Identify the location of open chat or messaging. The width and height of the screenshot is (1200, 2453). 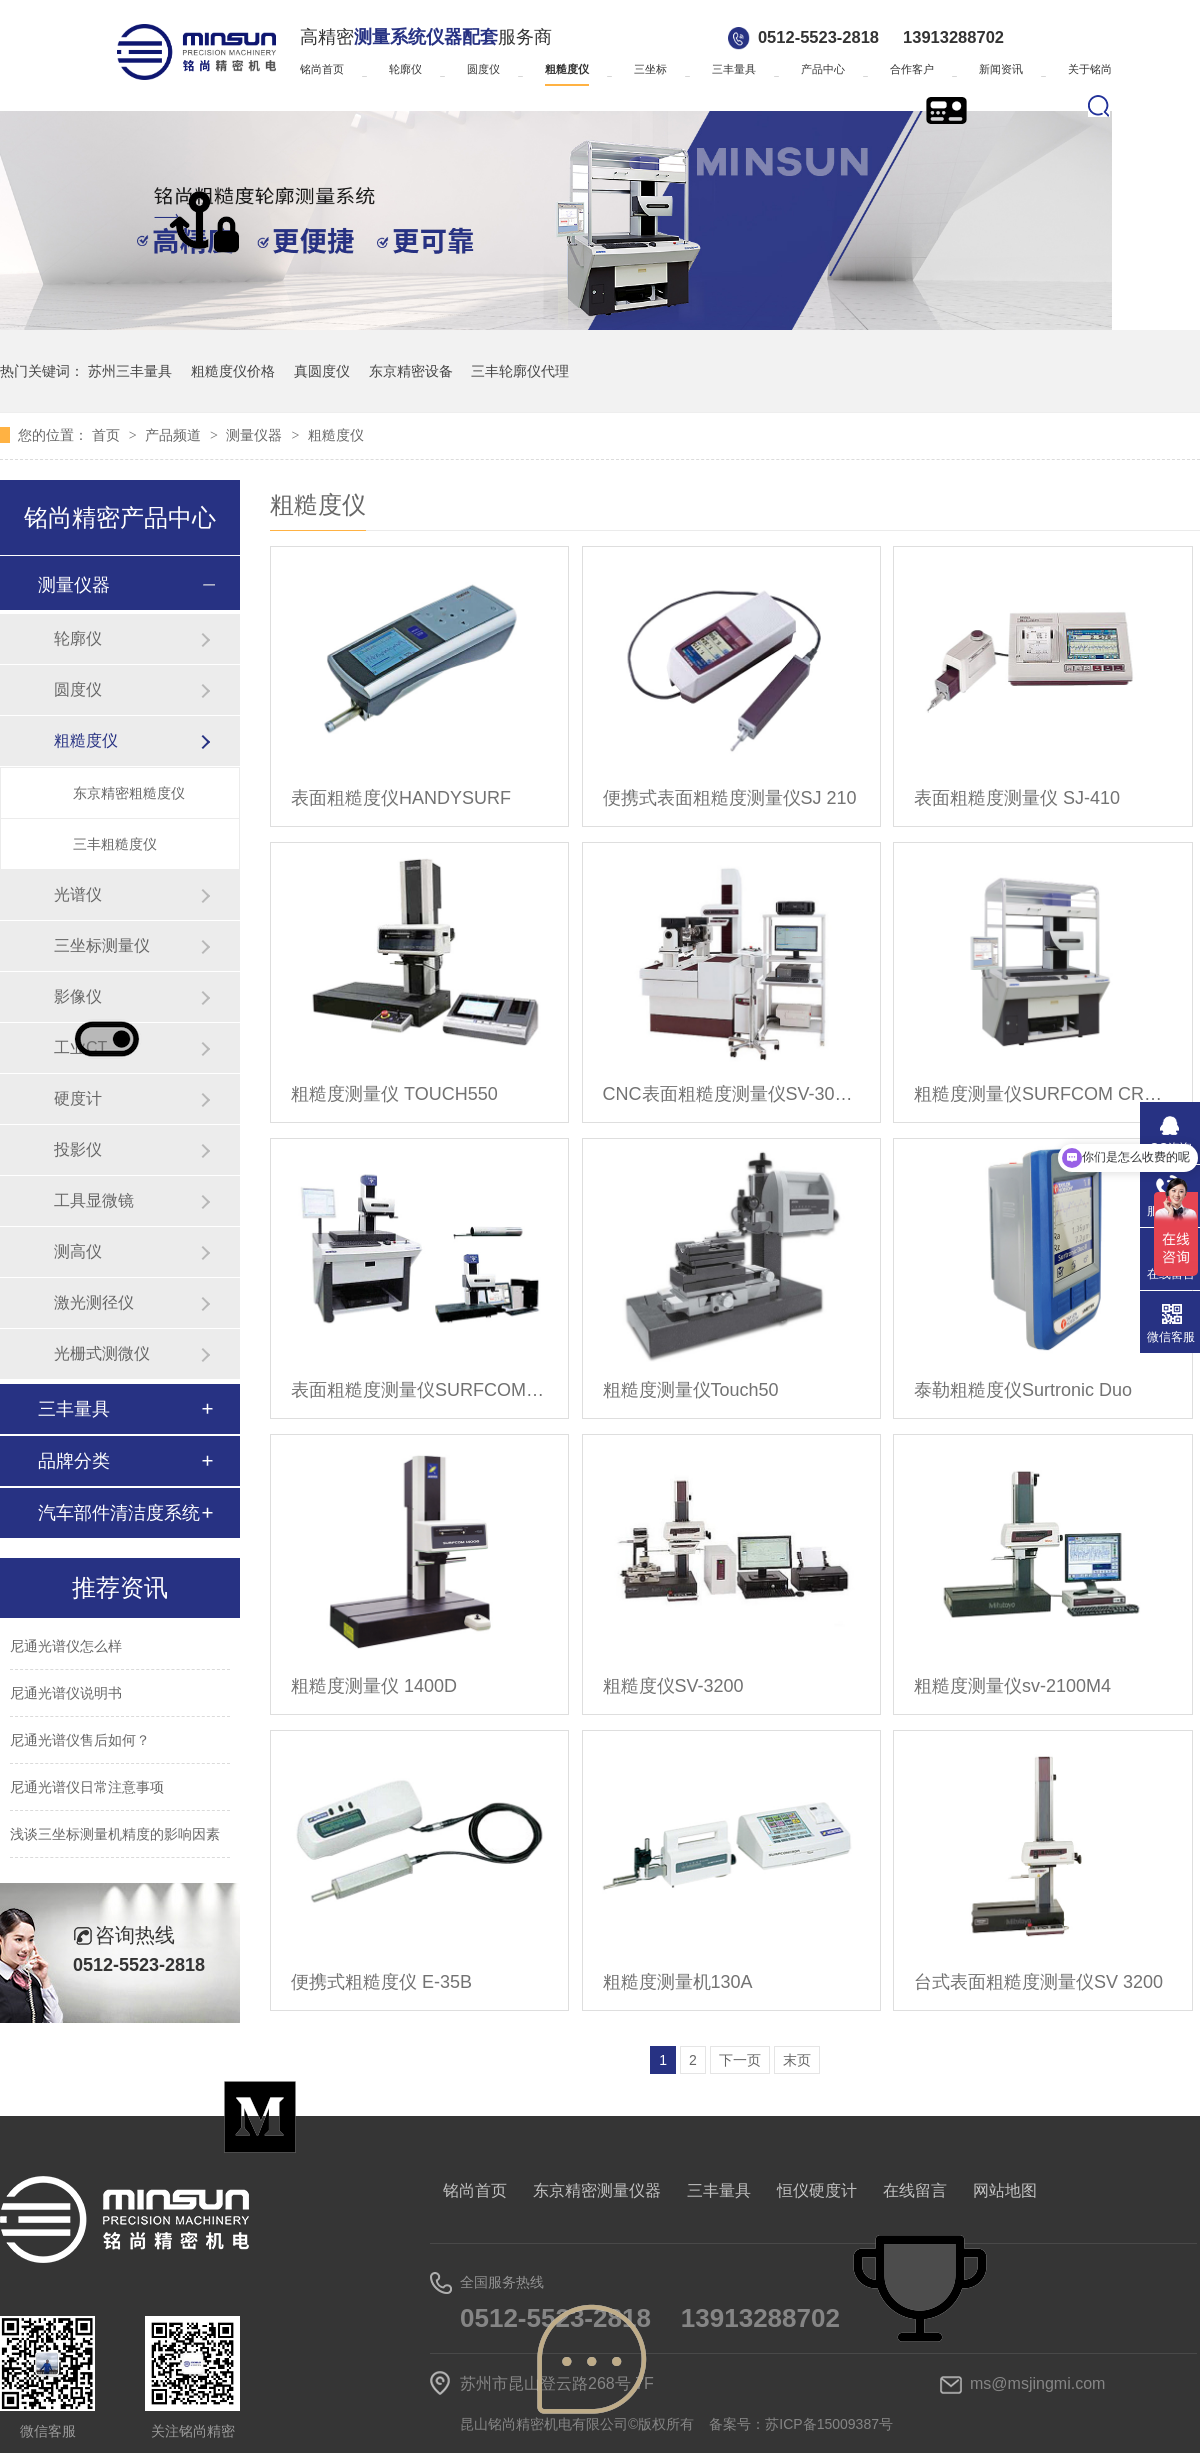
(589, 2361).